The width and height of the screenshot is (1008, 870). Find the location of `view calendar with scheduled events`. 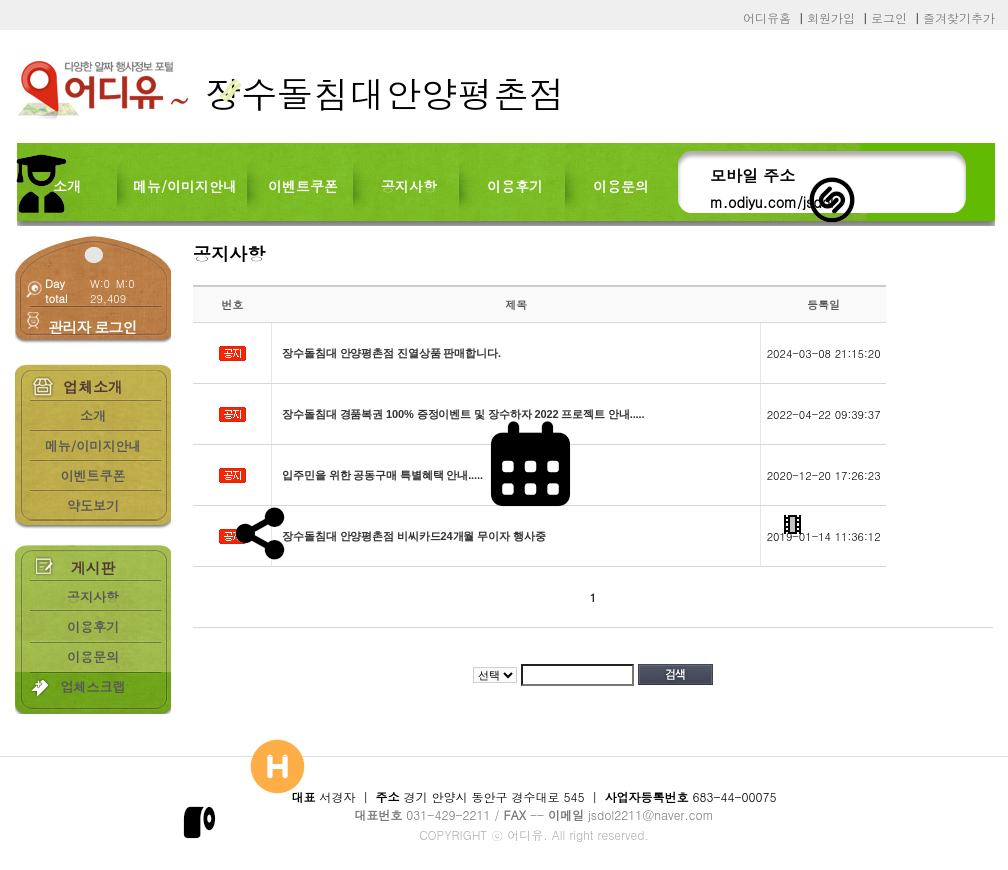

view calendar with scheduled events is located at coordinates (530, 466).